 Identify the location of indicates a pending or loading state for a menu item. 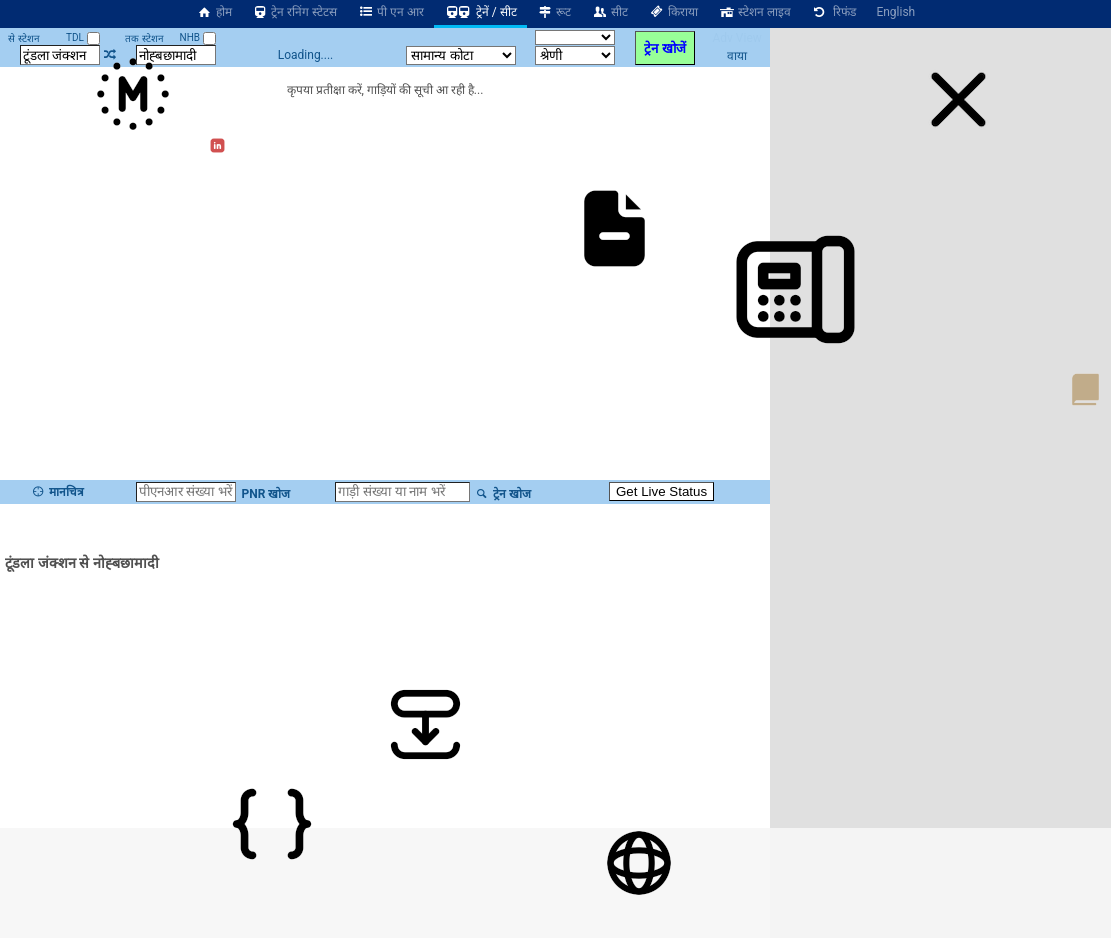
(133, 94).